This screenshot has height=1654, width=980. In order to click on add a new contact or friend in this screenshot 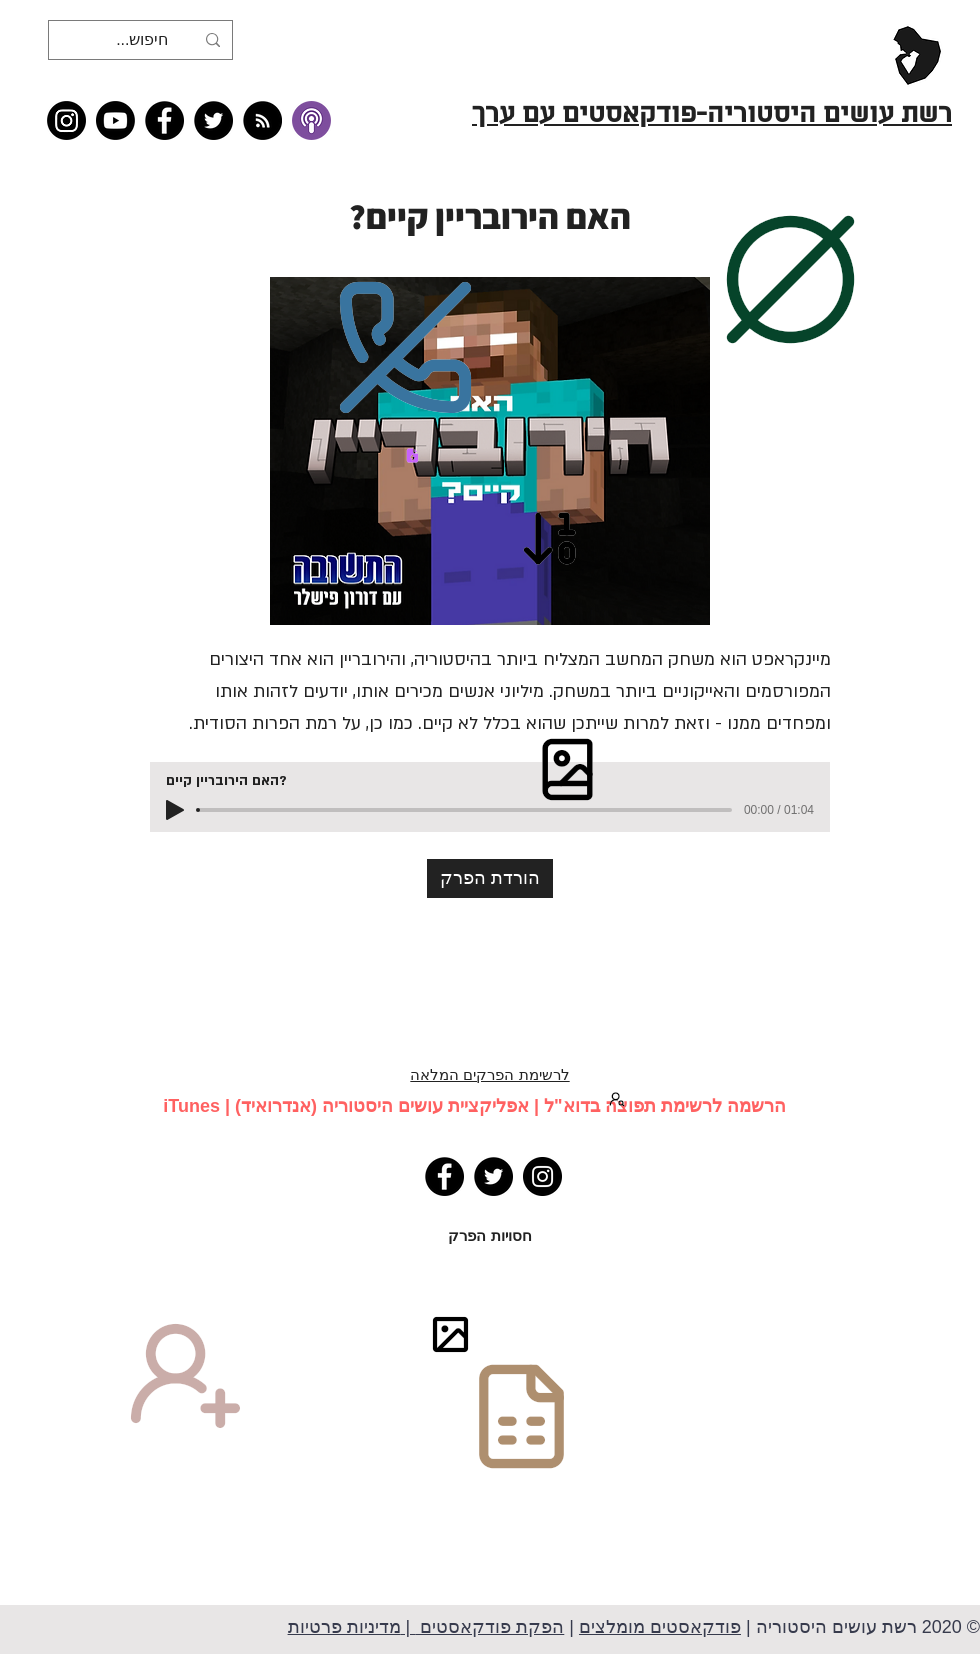, I will do `click(185, 1373)`.